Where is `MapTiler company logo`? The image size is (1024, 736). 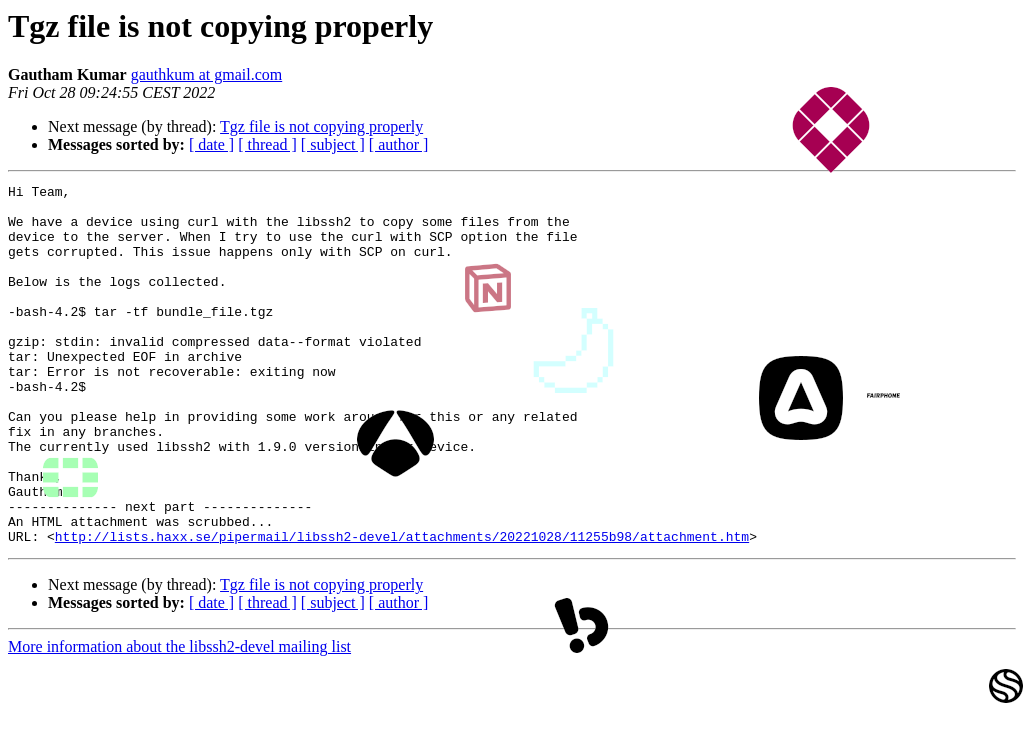
MapTiler company logo is located at coordinates (831, 130).